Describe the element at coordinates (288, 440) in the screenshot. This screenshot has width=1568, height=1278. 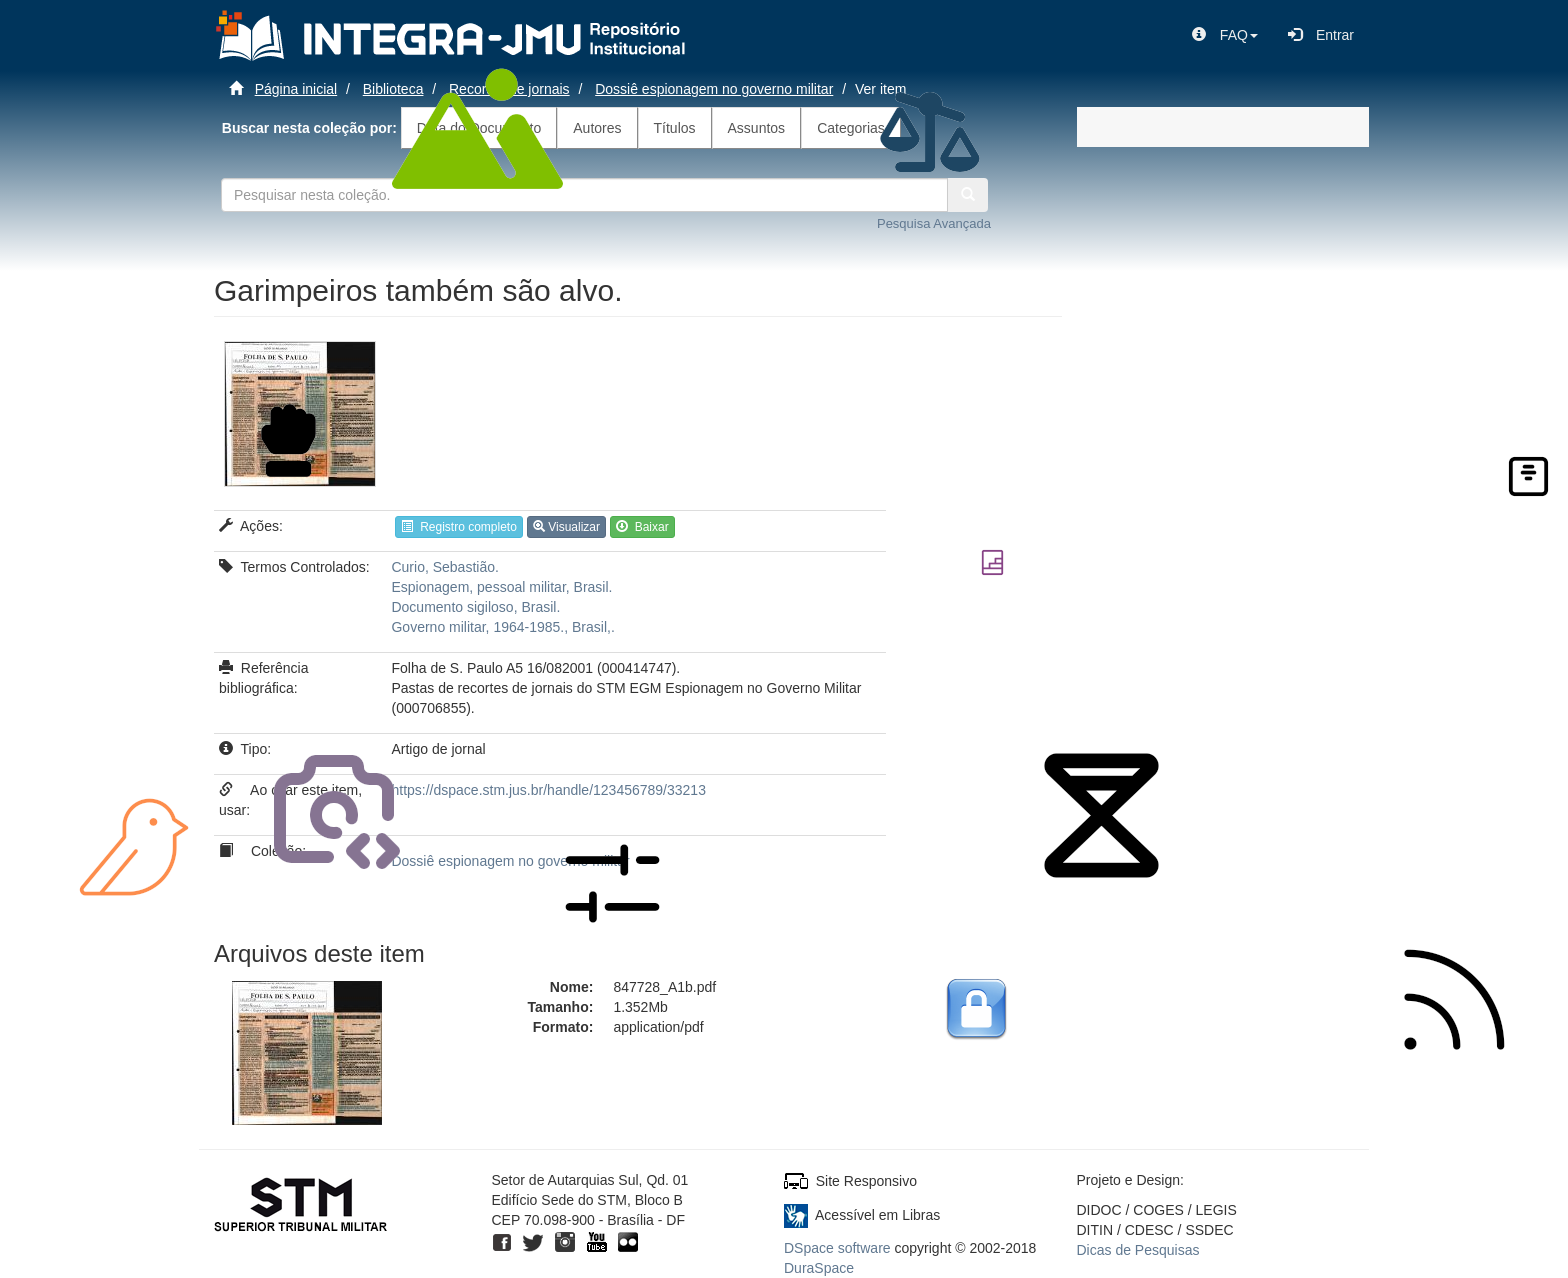
I see `rock gesture for rock-paper-scissors game` at that location.